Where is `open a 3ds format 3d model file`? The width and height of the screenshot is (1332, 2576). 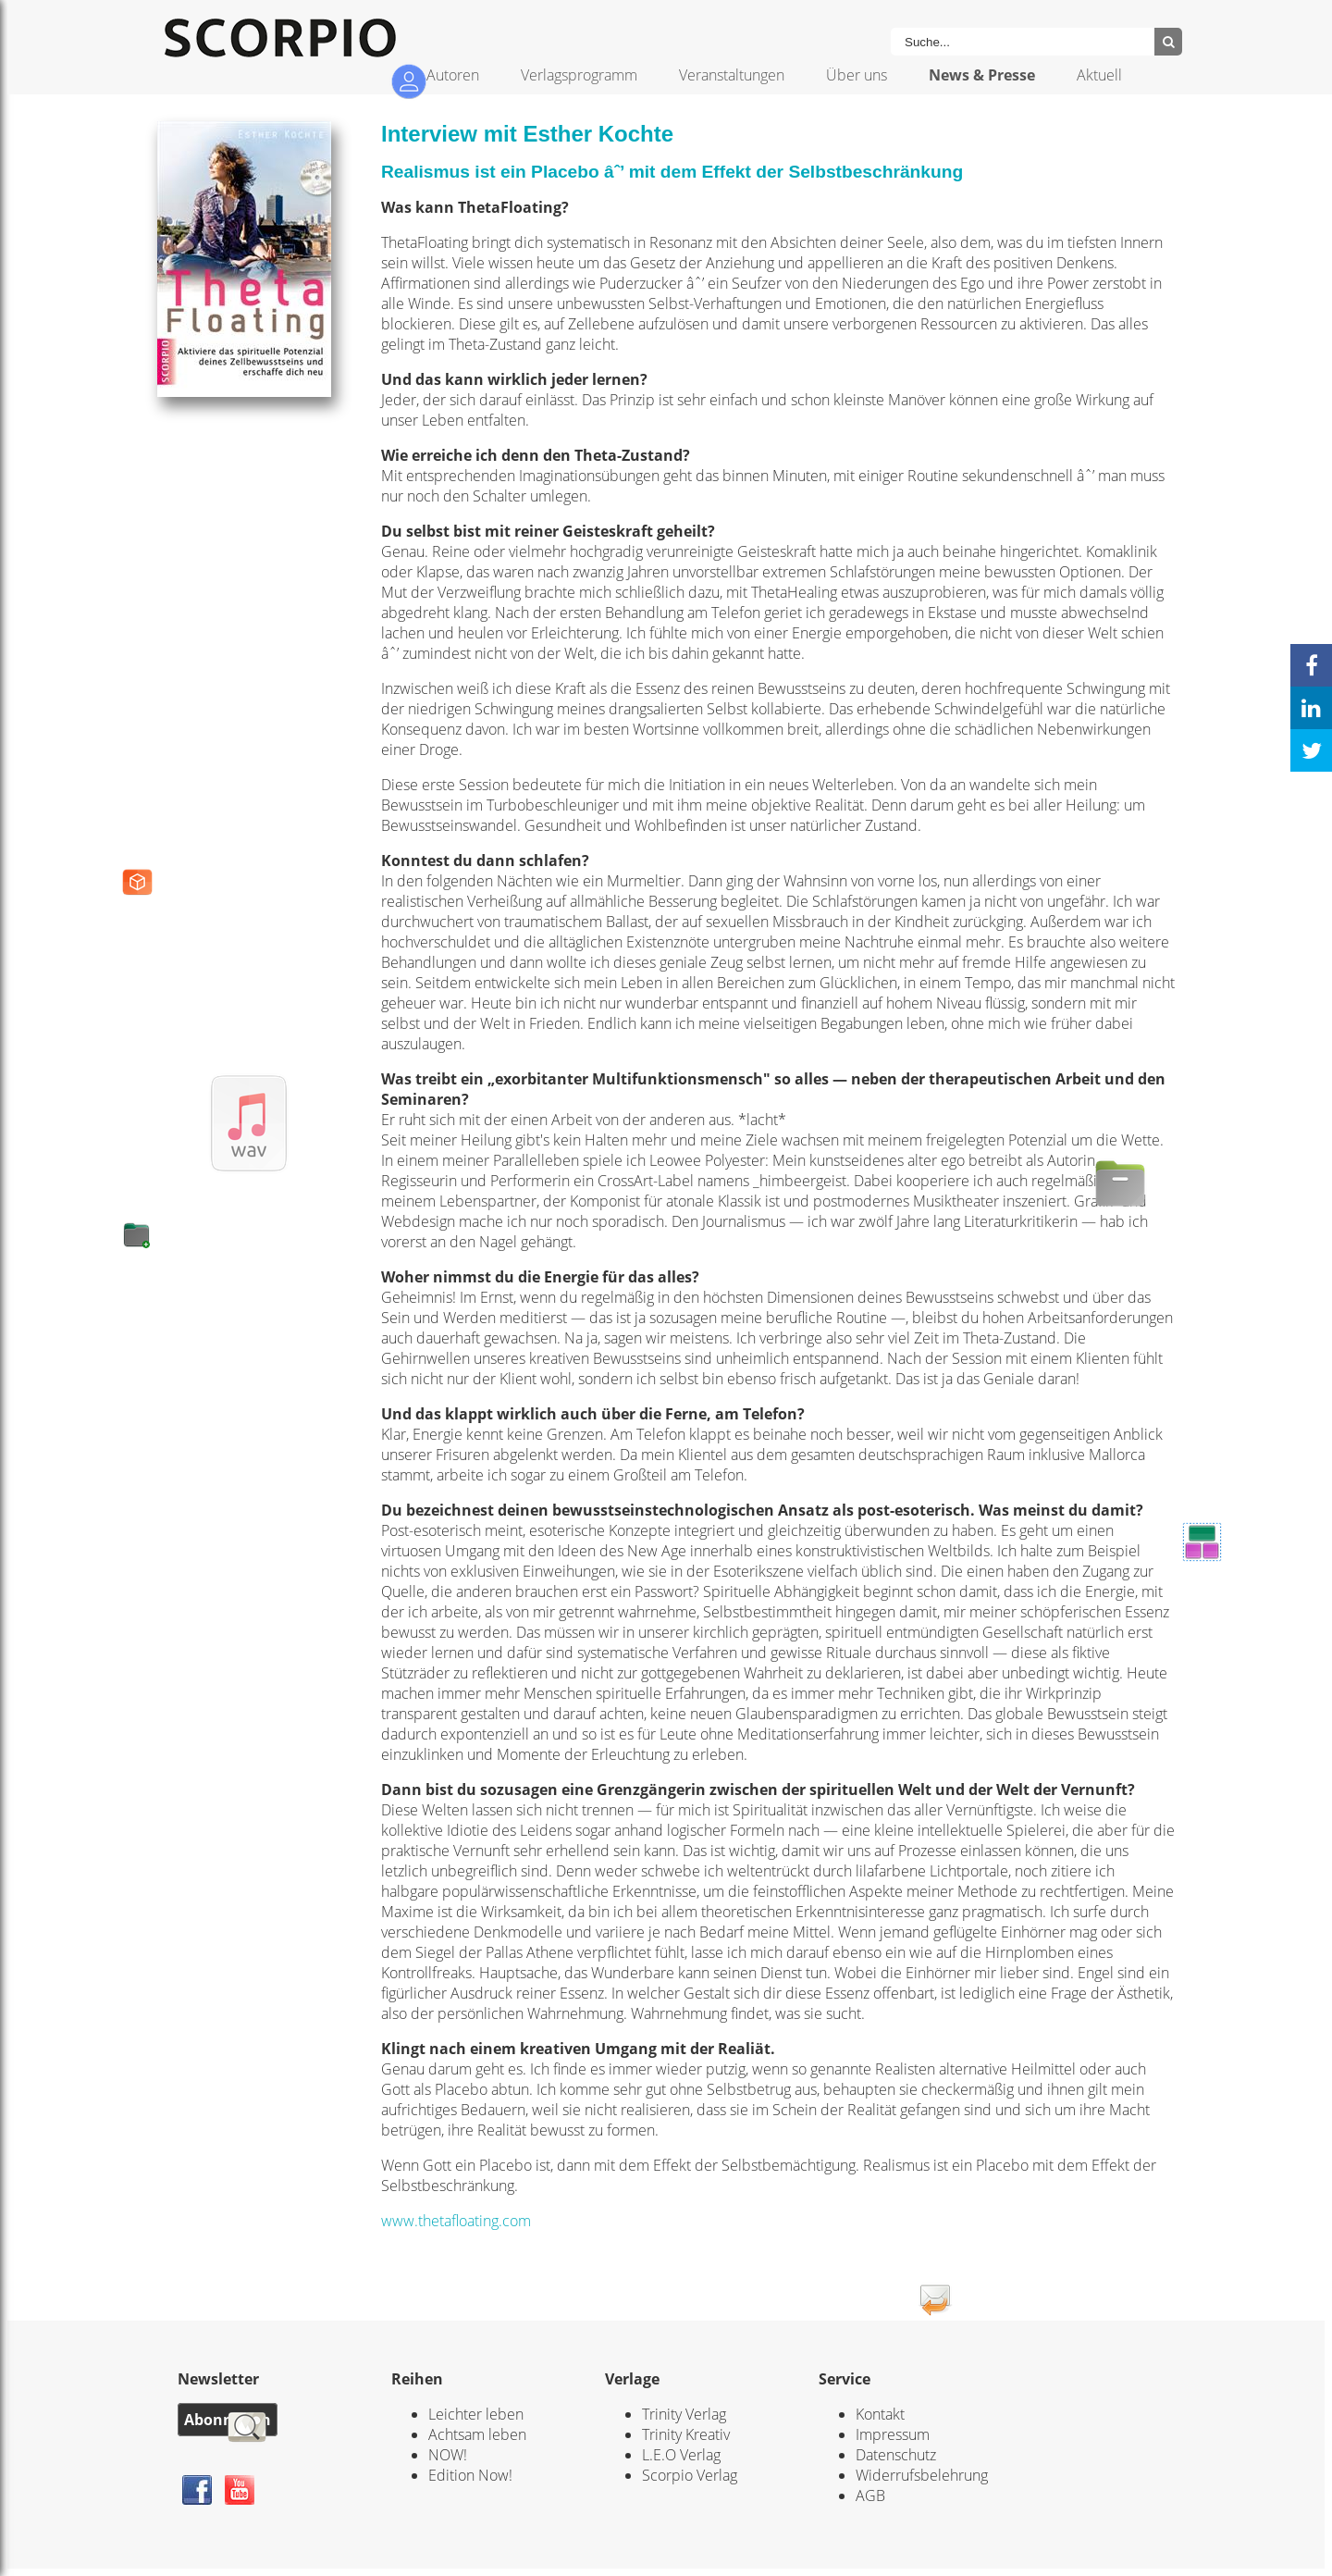 open a 3ds format 3d model file is located at coordinates (137, 881).